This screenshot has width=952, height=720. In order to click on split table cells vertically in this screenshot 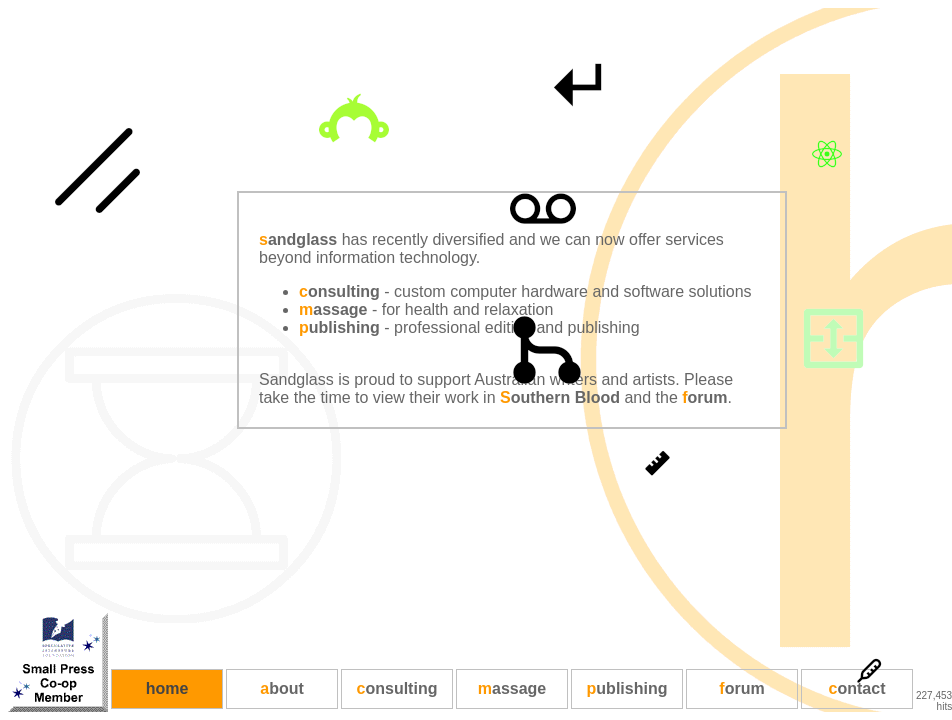, I will do `click(833, 338)`.